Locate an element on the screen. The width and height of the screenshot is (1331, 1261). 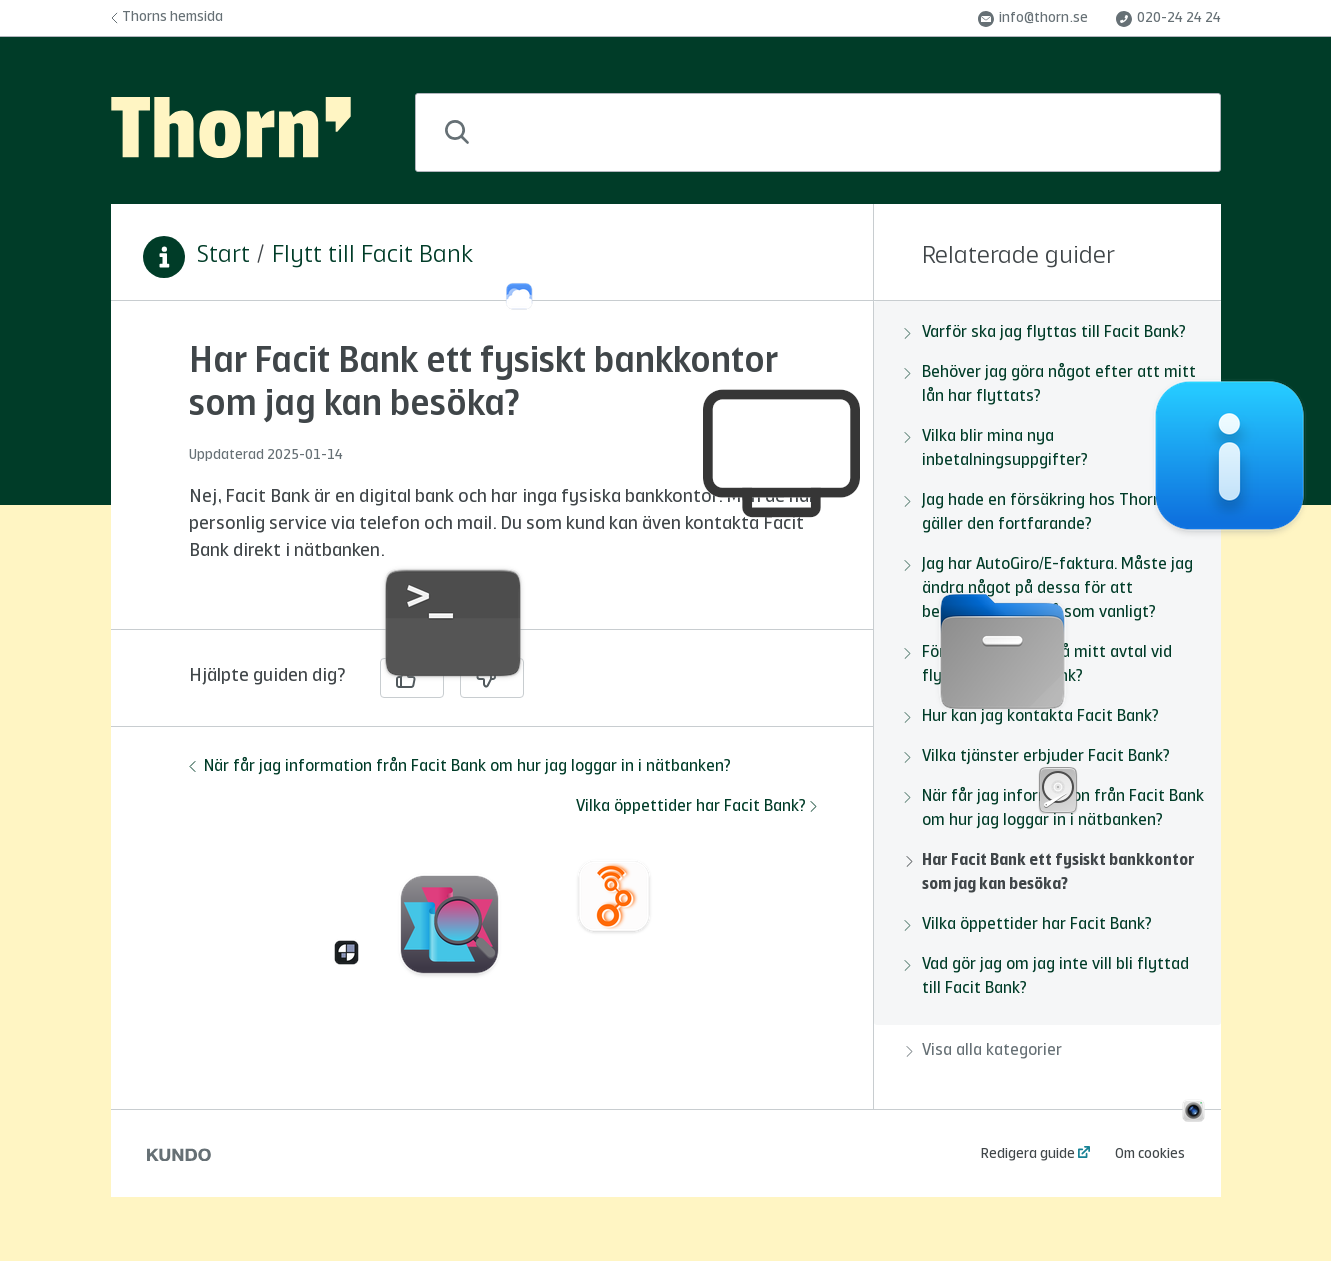
view user profile information is located at coordinates (1229, 455).